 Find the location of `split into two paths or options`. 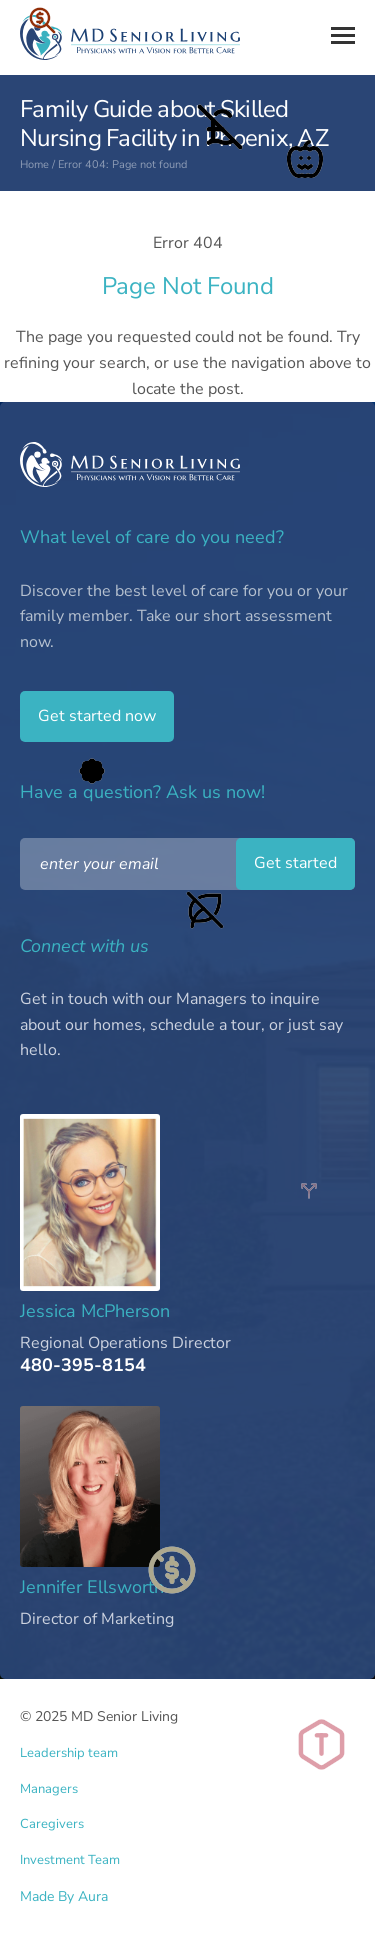

split into two paths or options is located at coordinates (309, 1191).